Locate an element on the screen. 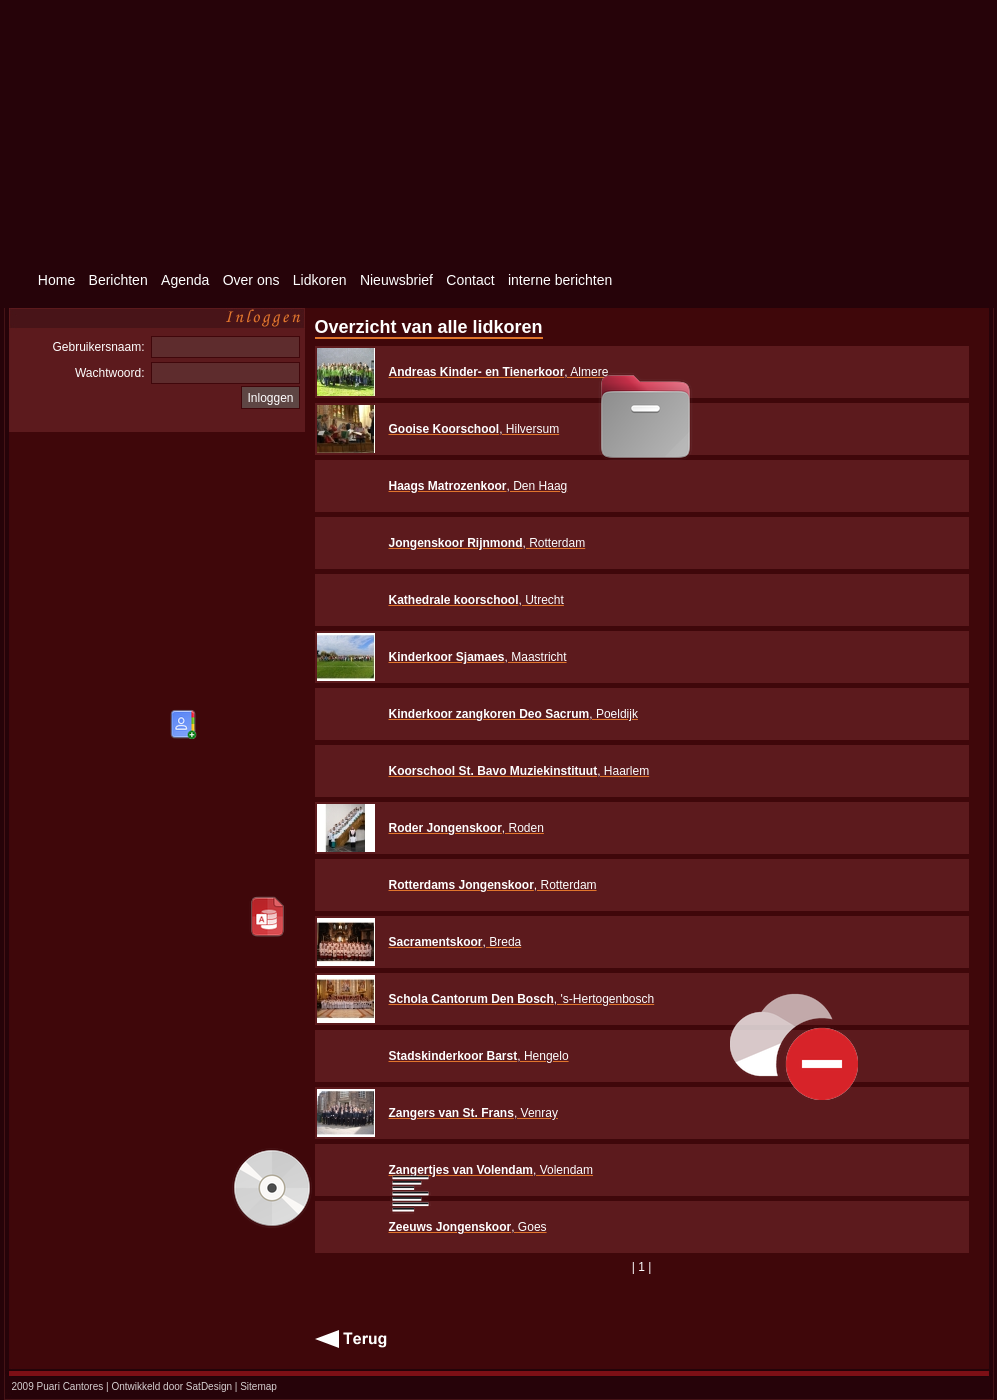 This screenshot has width=997, height=1400. microsoft access database file is located at coordinates (267, 916).